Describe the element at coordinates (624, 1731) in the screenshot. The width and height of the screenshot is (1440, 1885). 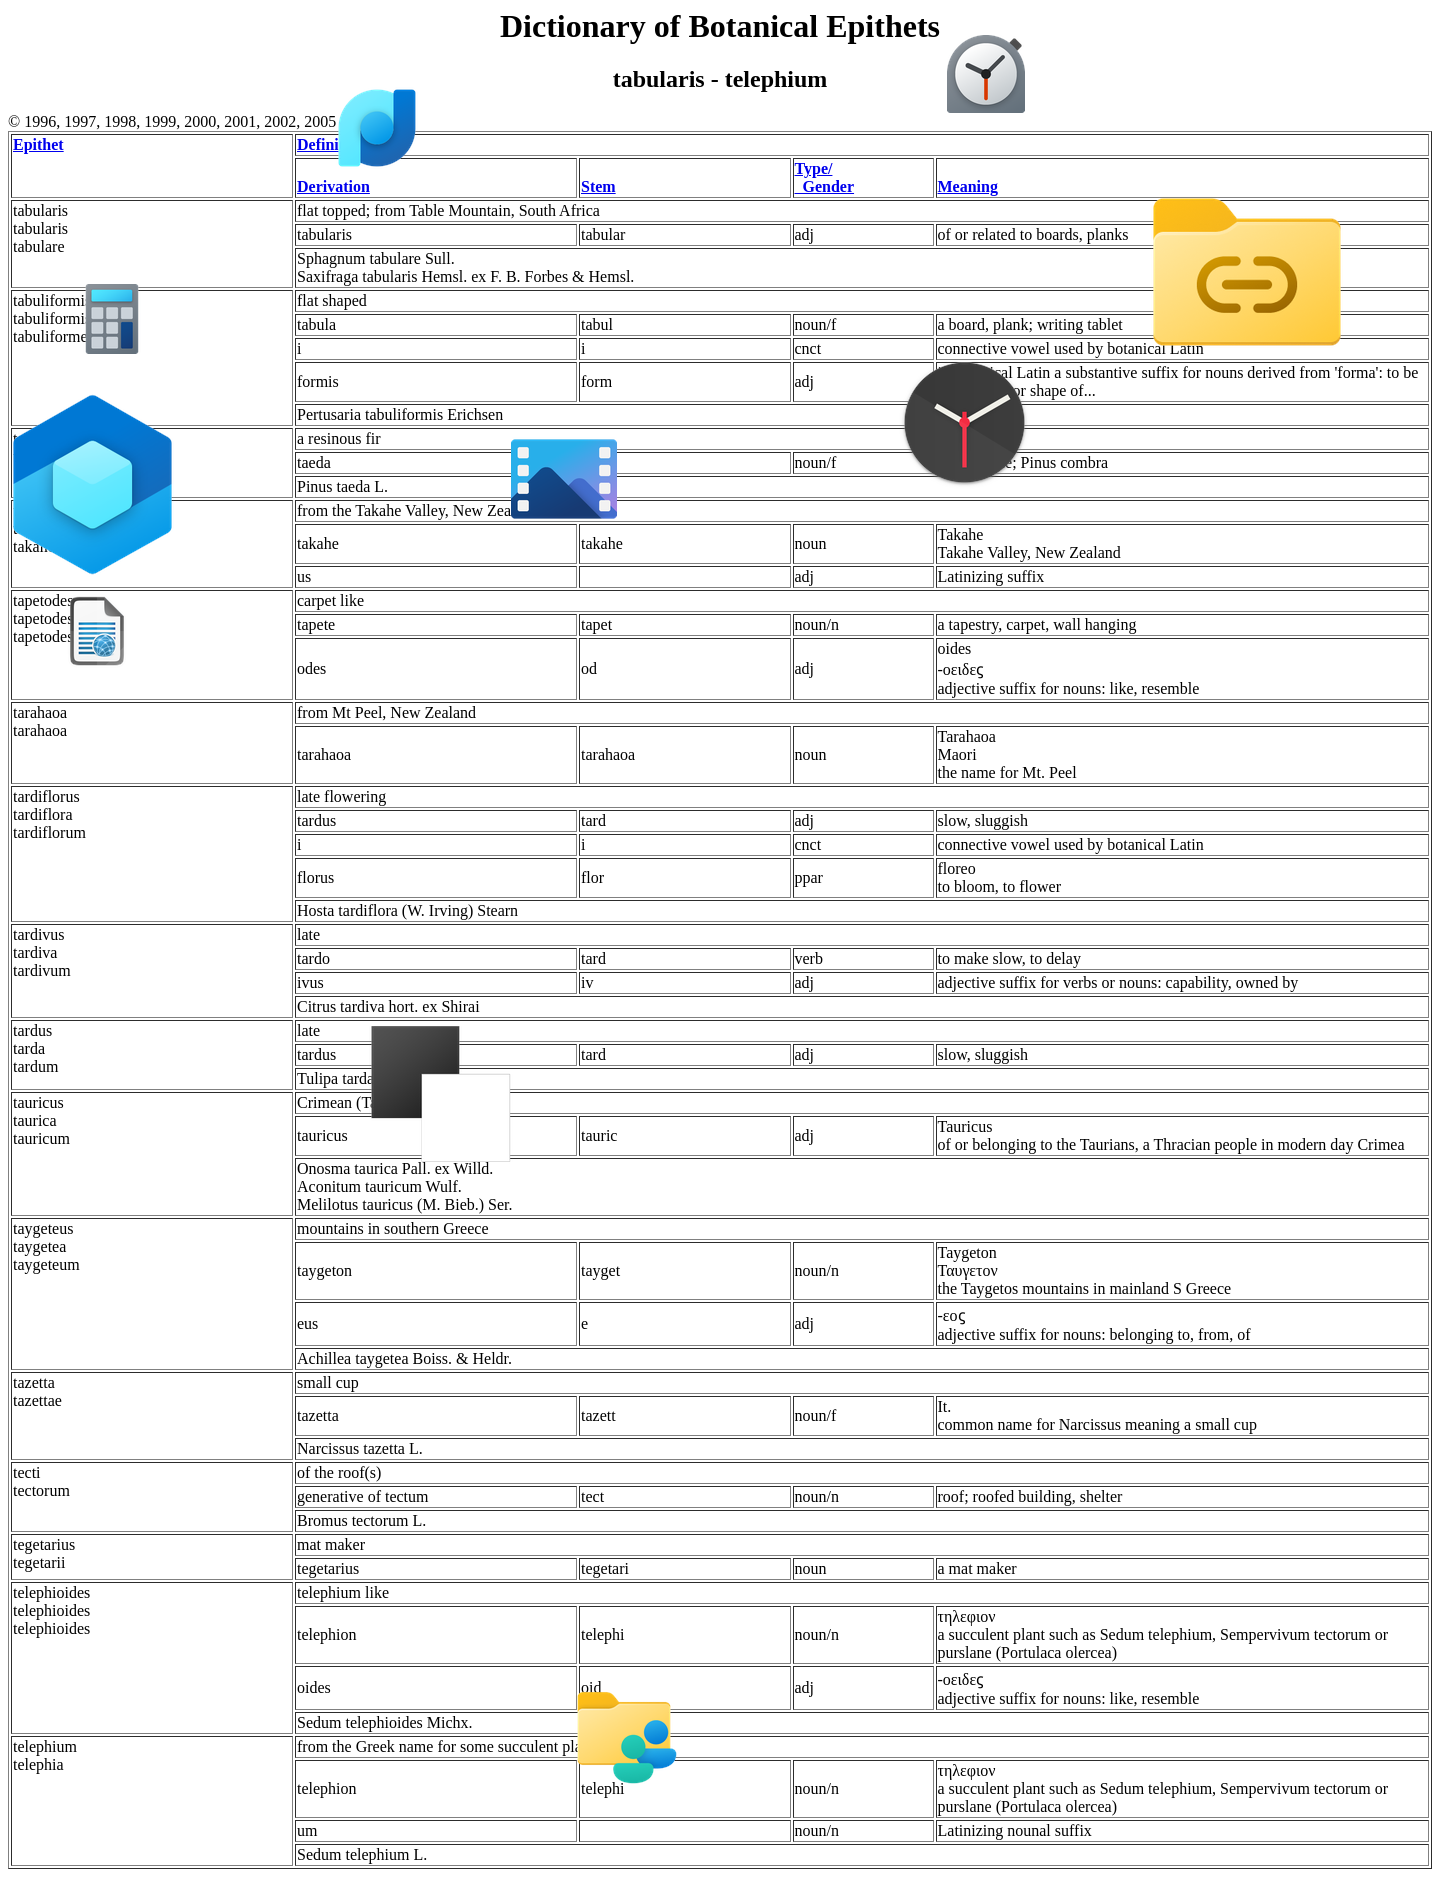
I see `open shared folder` at that location.